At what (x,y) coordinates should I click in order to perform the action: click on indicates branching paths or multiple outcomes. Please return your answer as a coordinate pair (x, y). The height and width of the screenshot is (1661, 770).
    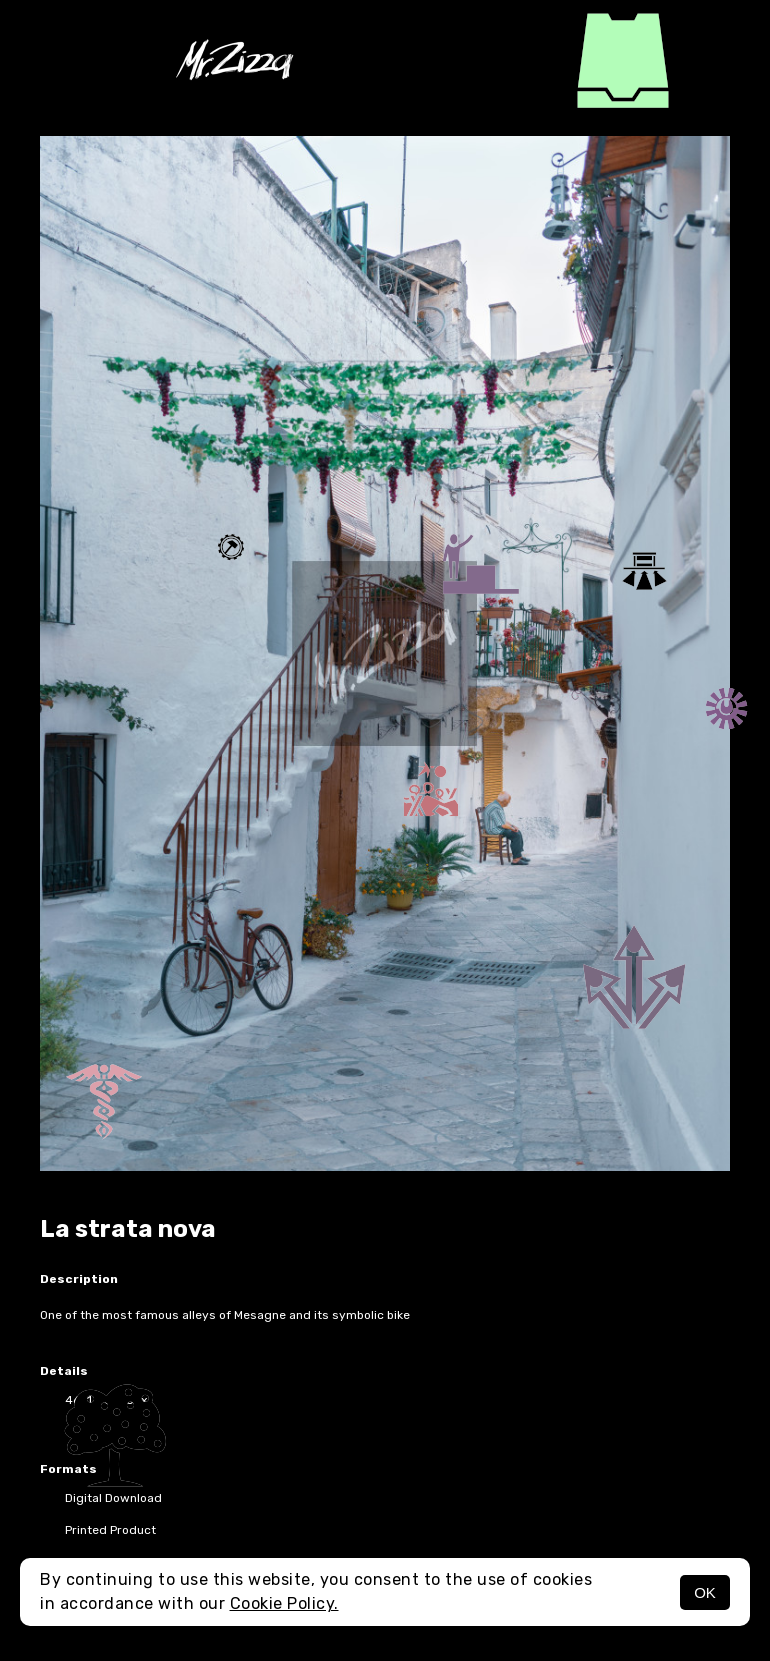
    Looking at the image, I should click on (633, 977).